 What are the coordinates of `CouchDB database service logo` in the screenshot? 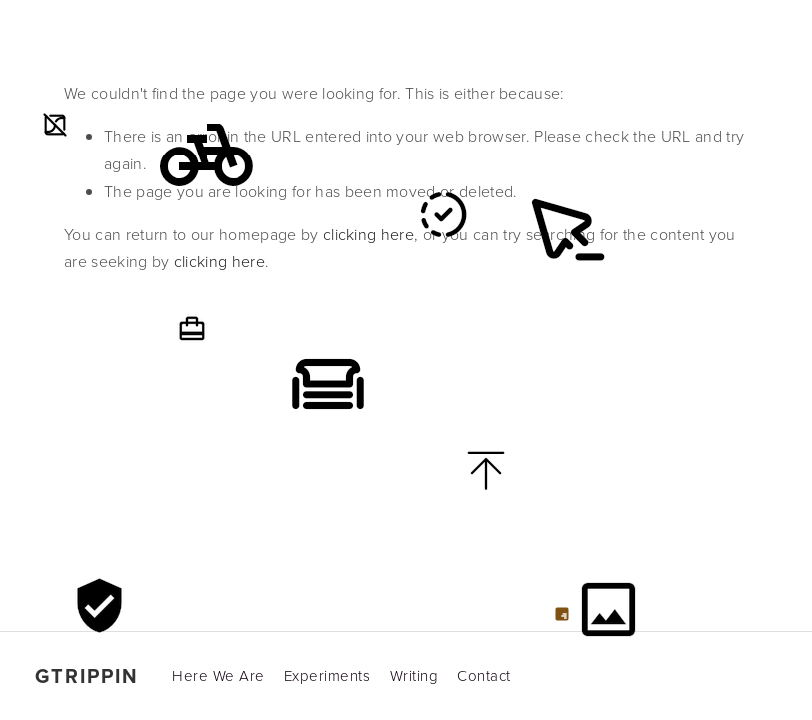 It's located at (328, 384).